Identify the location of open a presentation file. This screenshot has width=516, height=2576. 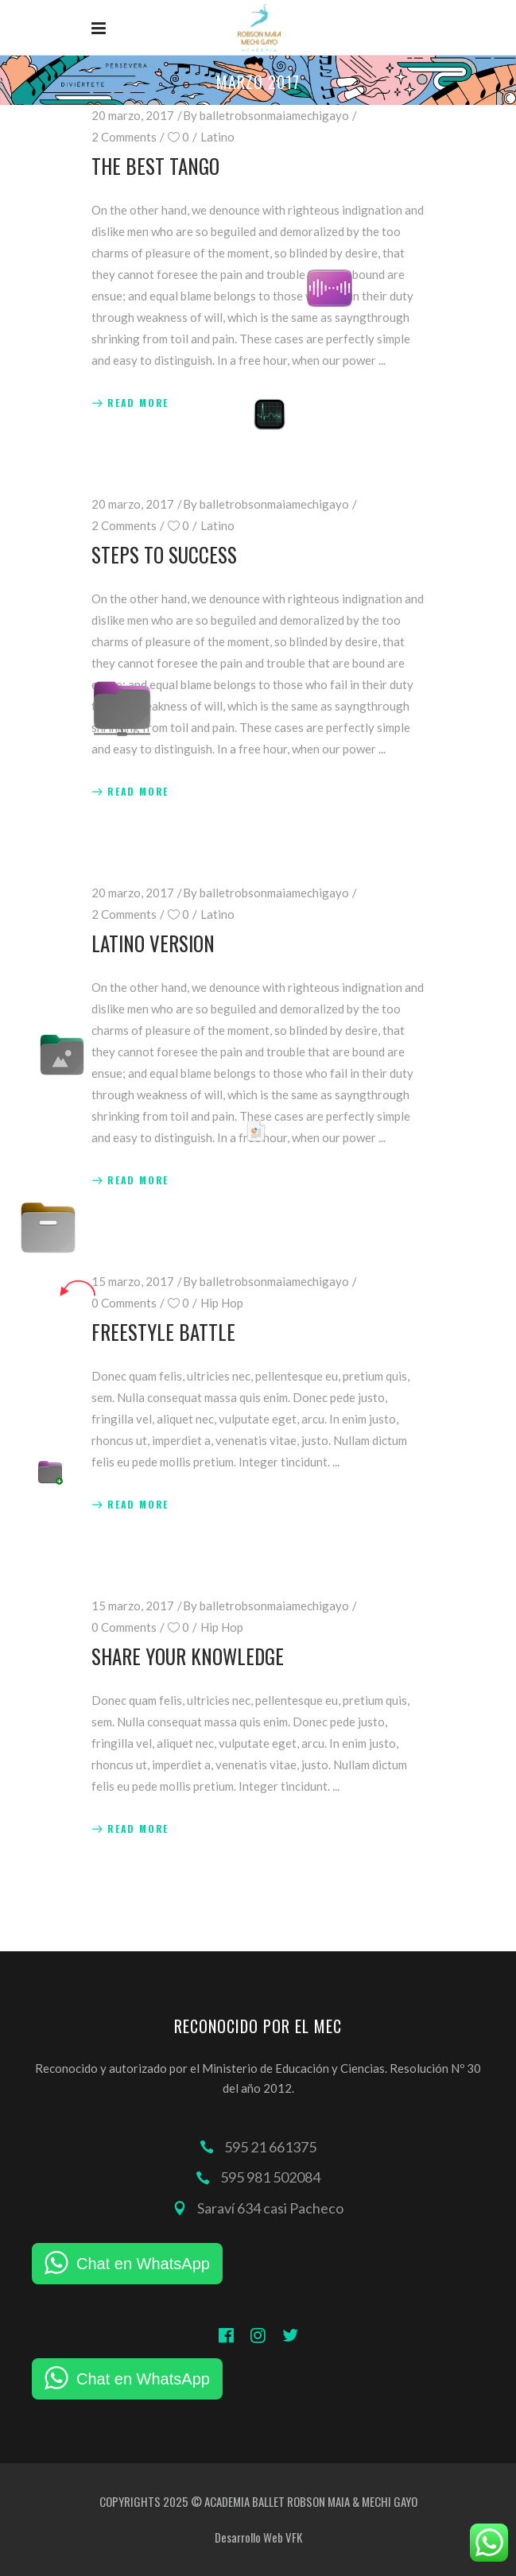
(256, 1131).